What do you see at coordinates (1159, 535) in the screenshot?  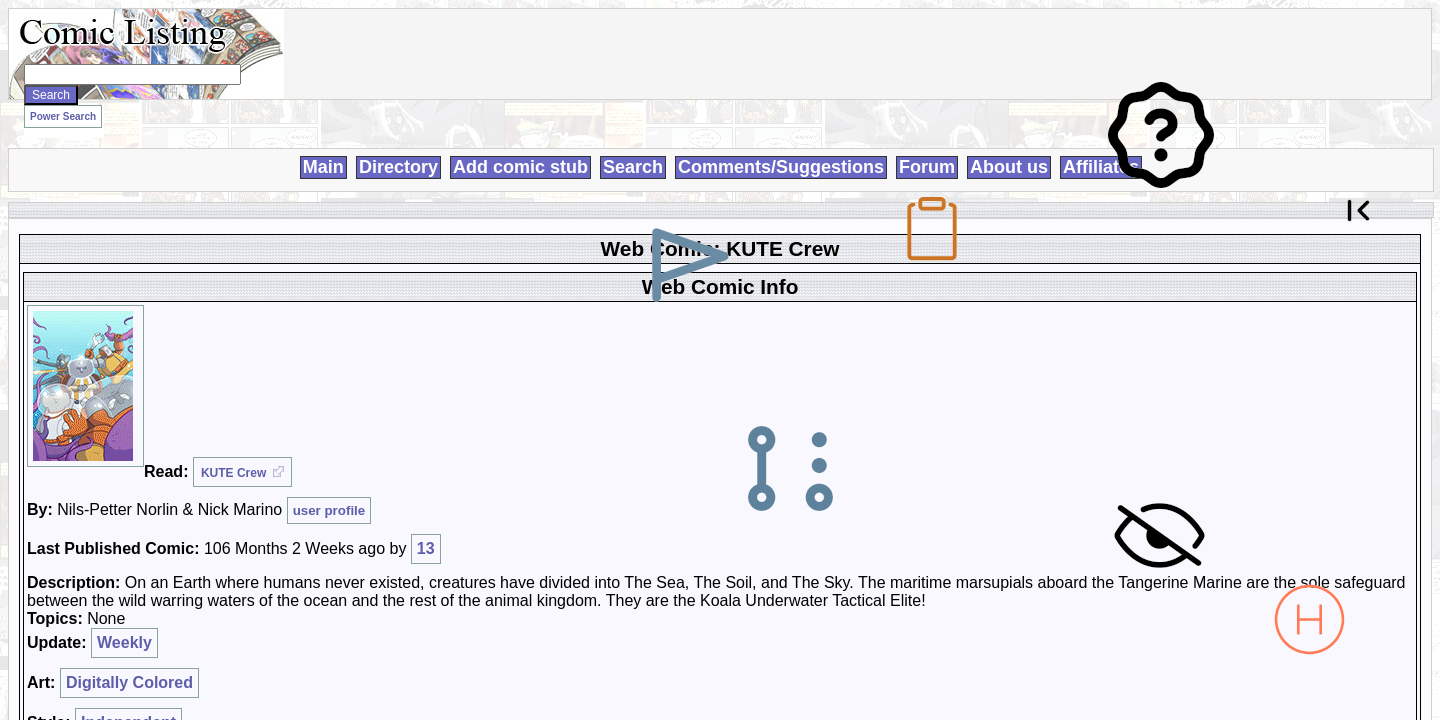 I see `hide content from view` at bounding box center [1159, 535].